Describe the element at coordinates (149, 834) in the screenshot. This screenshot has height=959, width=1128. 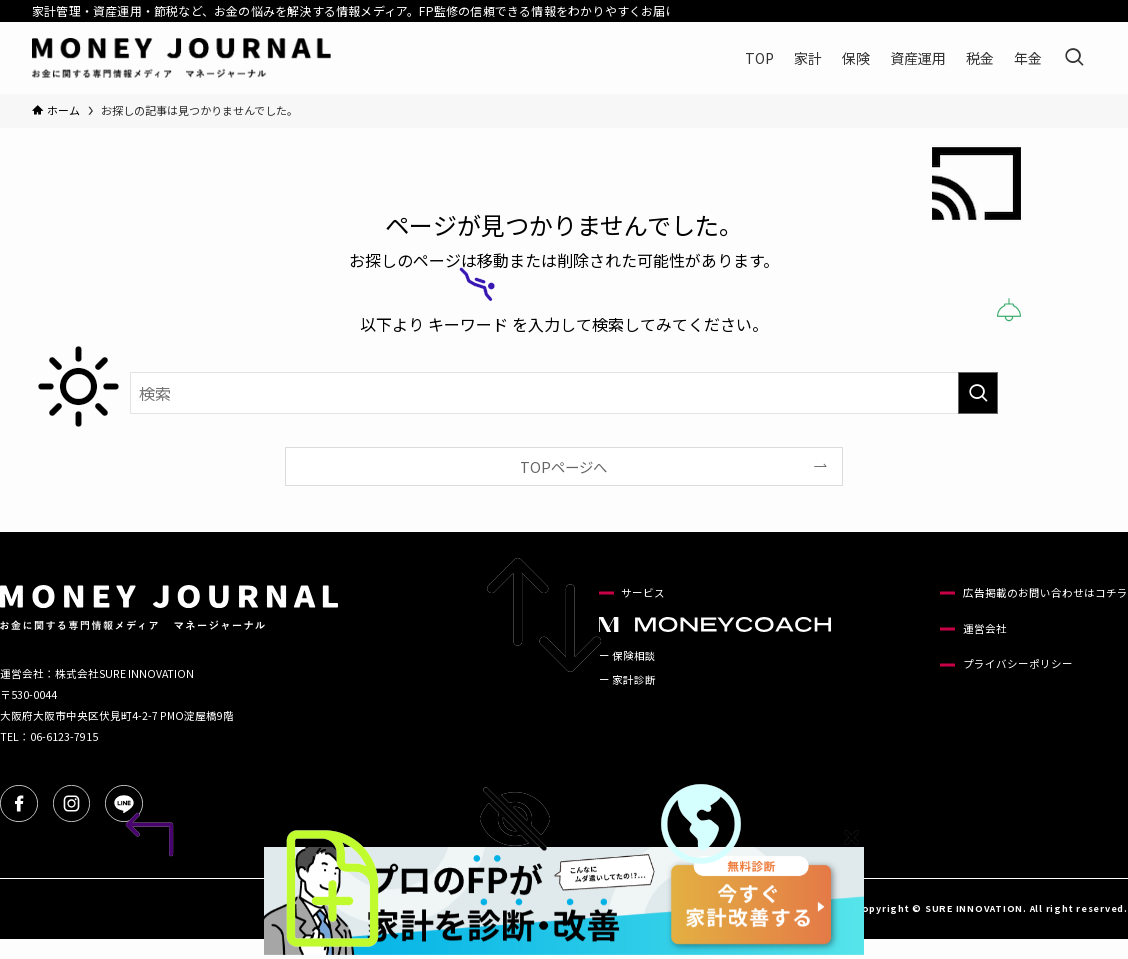
I see `go back to previous screen or step` at that location.